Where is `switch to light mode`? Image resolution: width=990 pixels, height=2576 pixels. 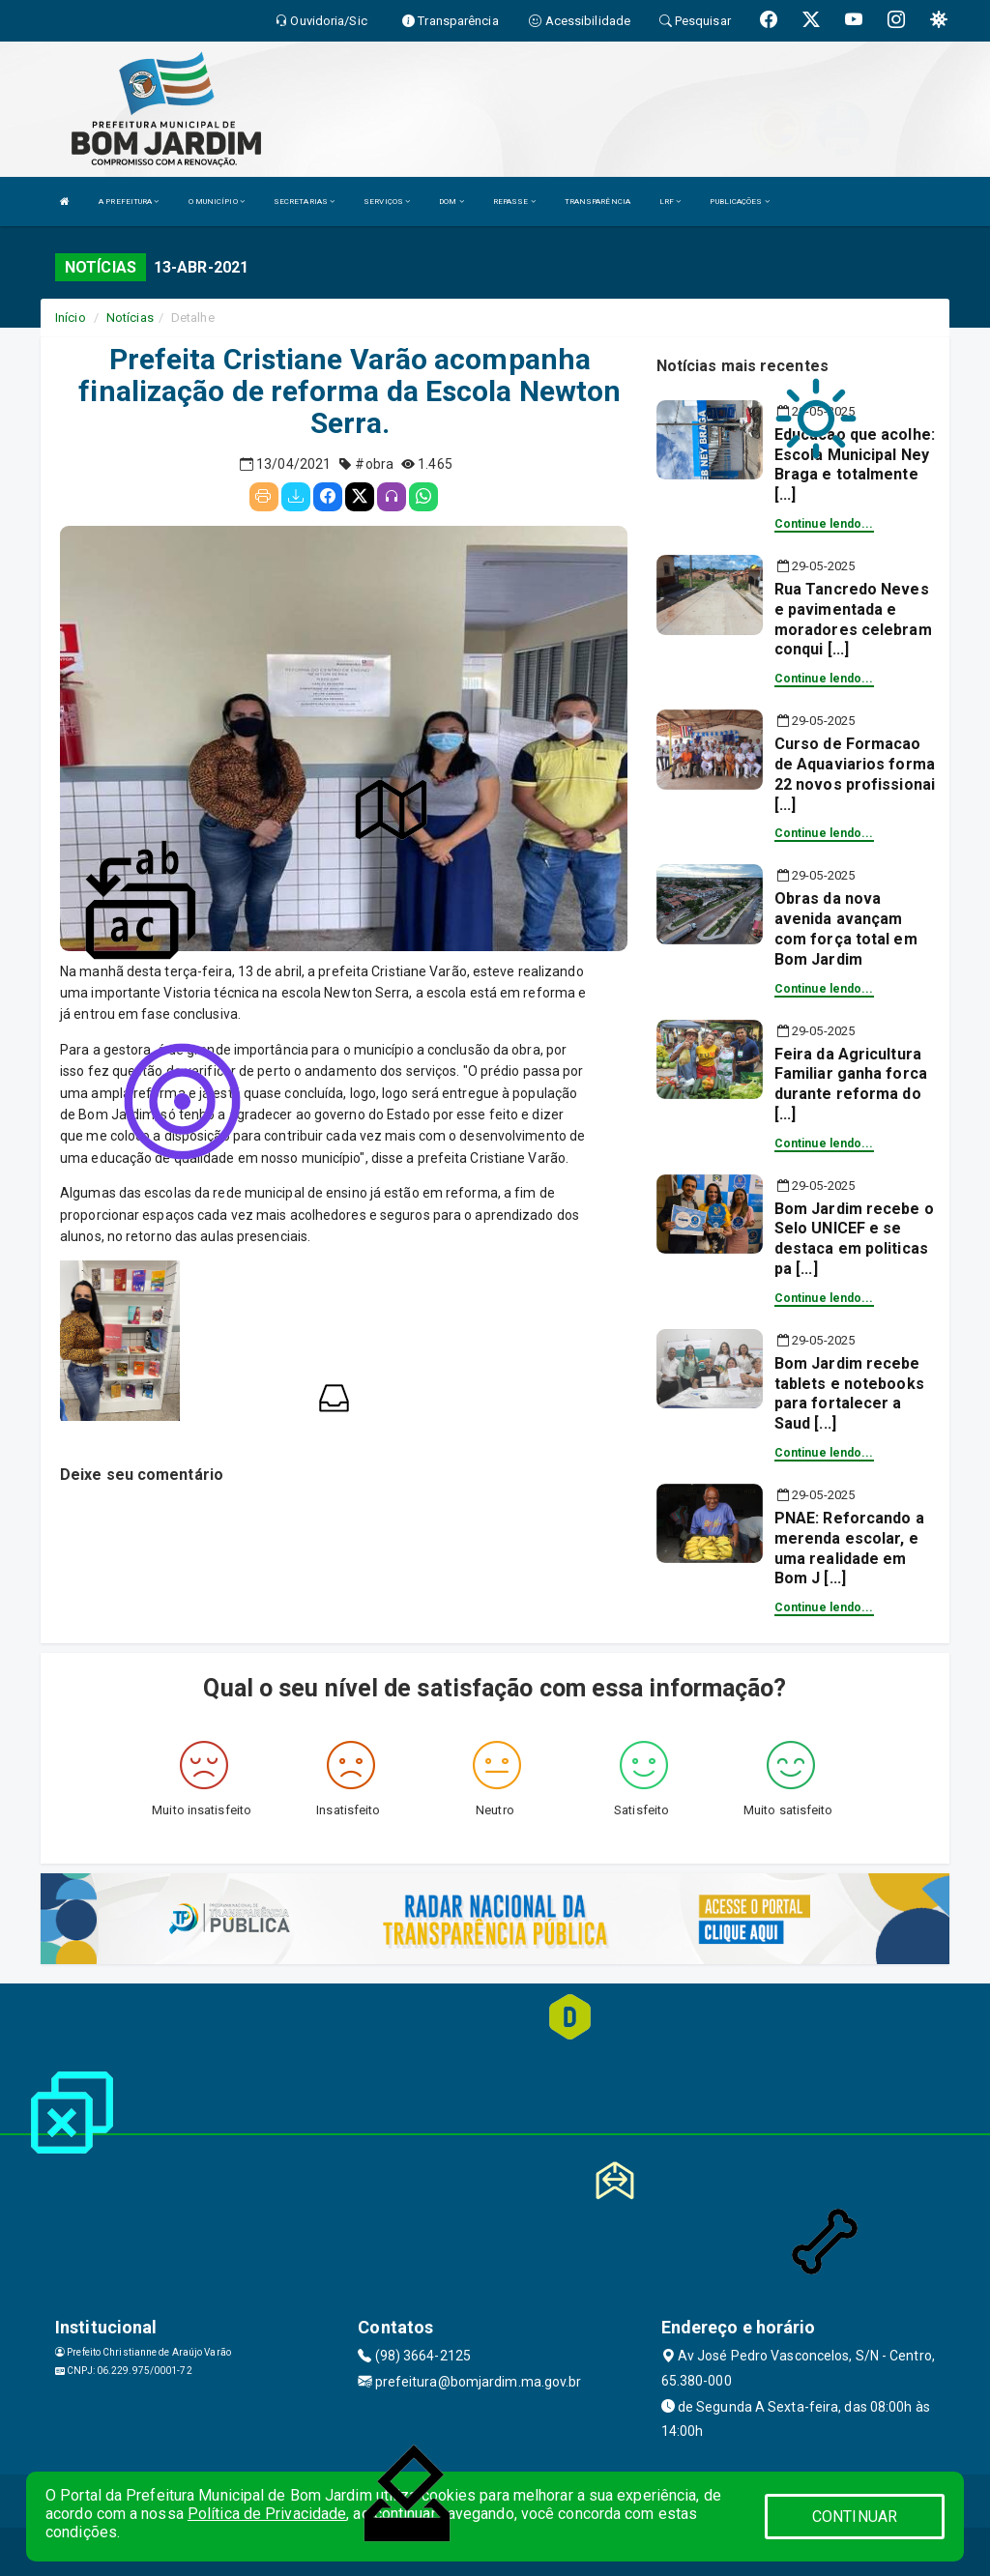 switch to light mode is located at coordinates (816, 419).